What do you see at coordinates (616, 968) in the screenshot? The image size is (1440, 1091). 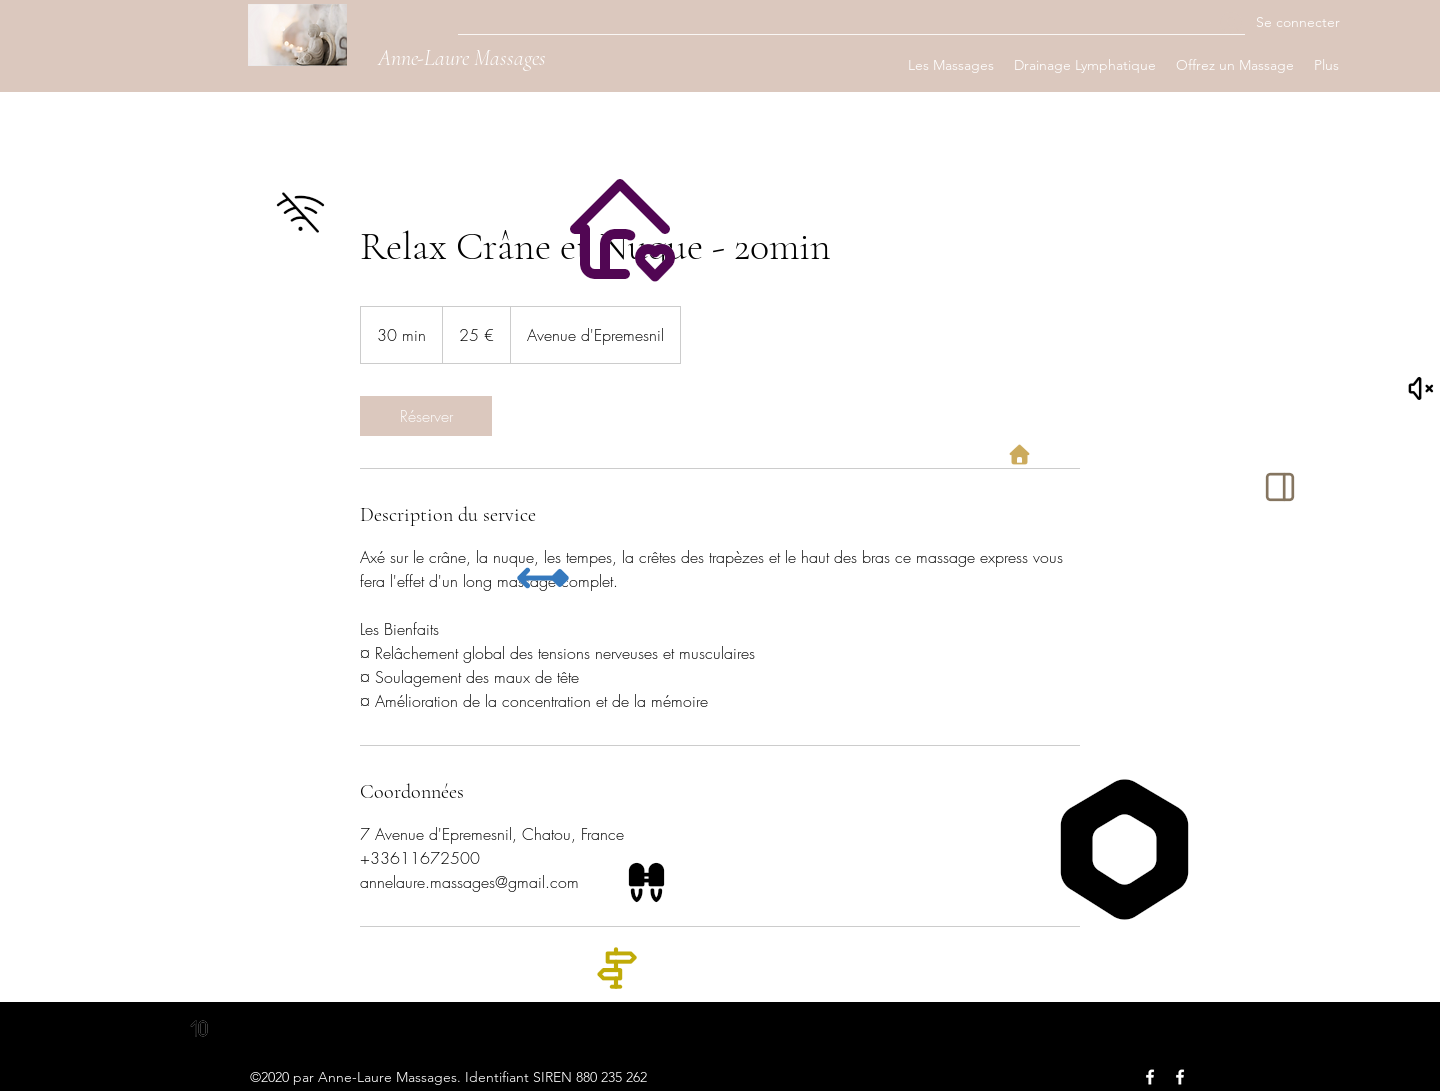 I see `get directions to a destination` at bounding box center [616, 968].